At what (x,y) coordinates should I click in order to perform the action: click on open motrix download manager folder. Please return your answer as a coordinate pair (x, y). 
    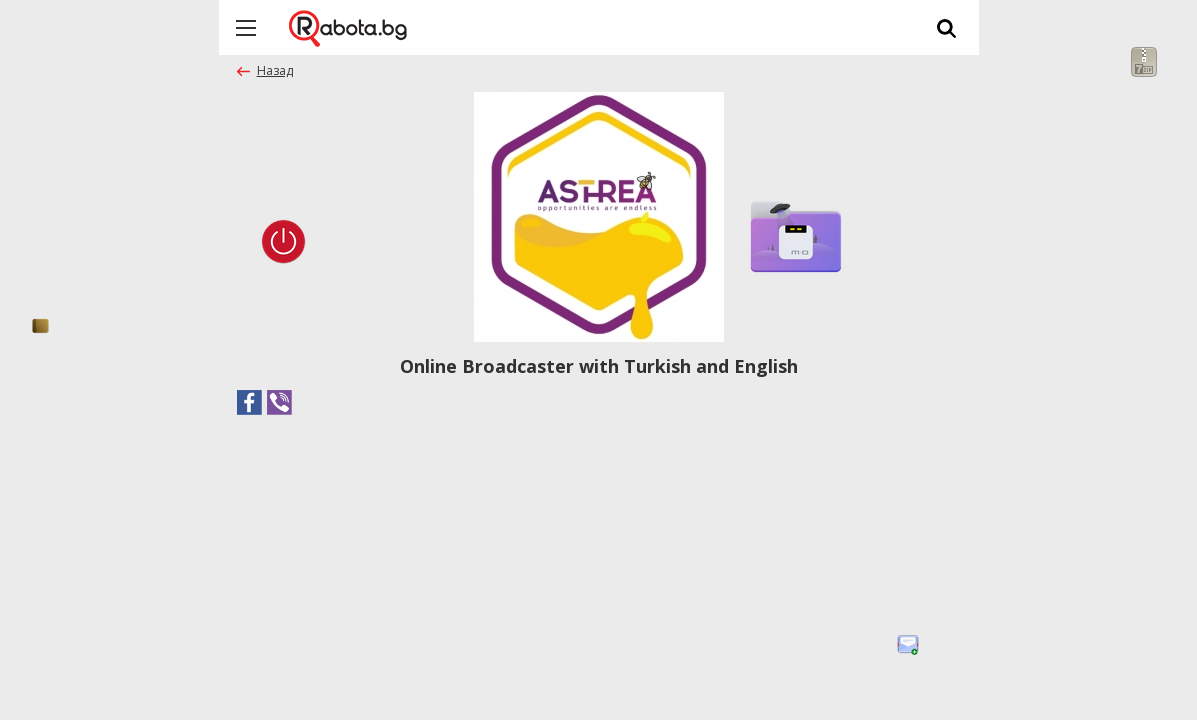
    Looking at the image, I should click on (795, 240).